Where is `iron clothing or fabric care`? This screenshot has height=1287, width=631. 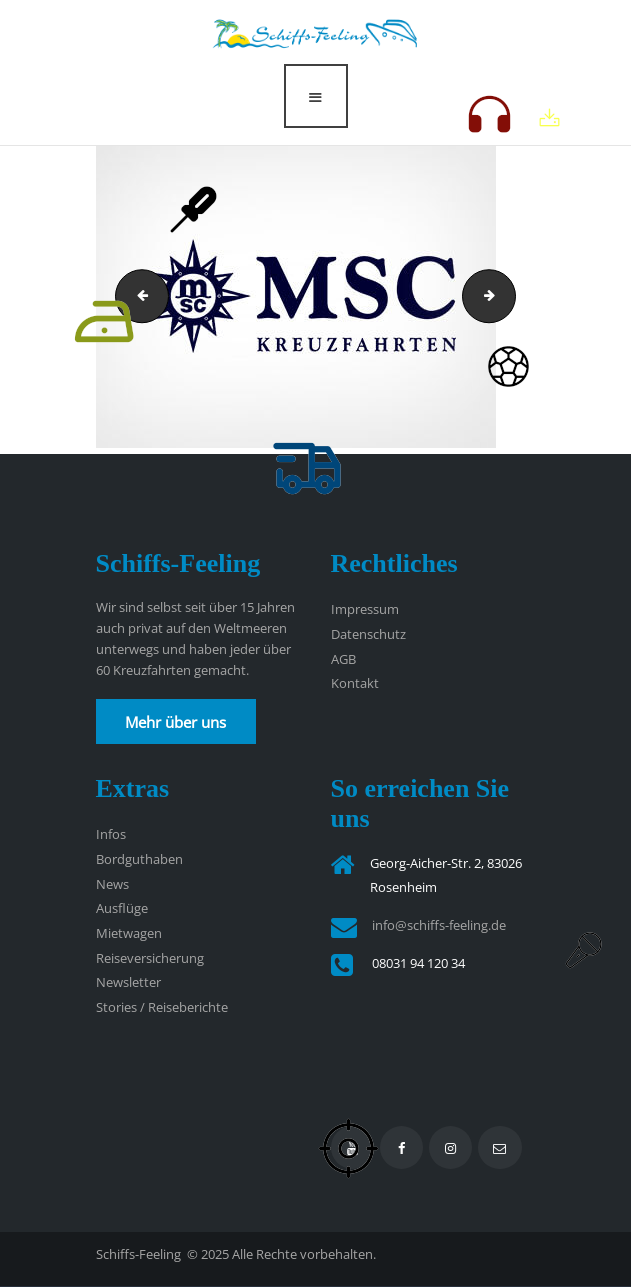 iron clothing or fabric care is located at coordinates (104, 321).